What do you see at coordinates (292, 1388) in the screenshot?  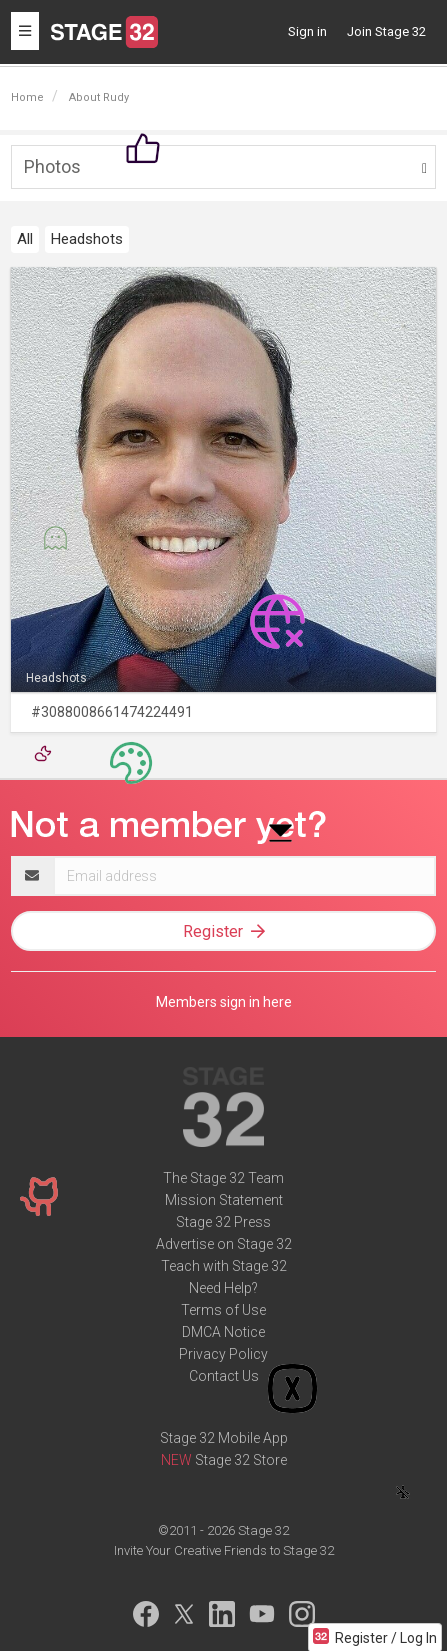 I see `close or dismiss a dialog` at bounding box center [292, 1388].